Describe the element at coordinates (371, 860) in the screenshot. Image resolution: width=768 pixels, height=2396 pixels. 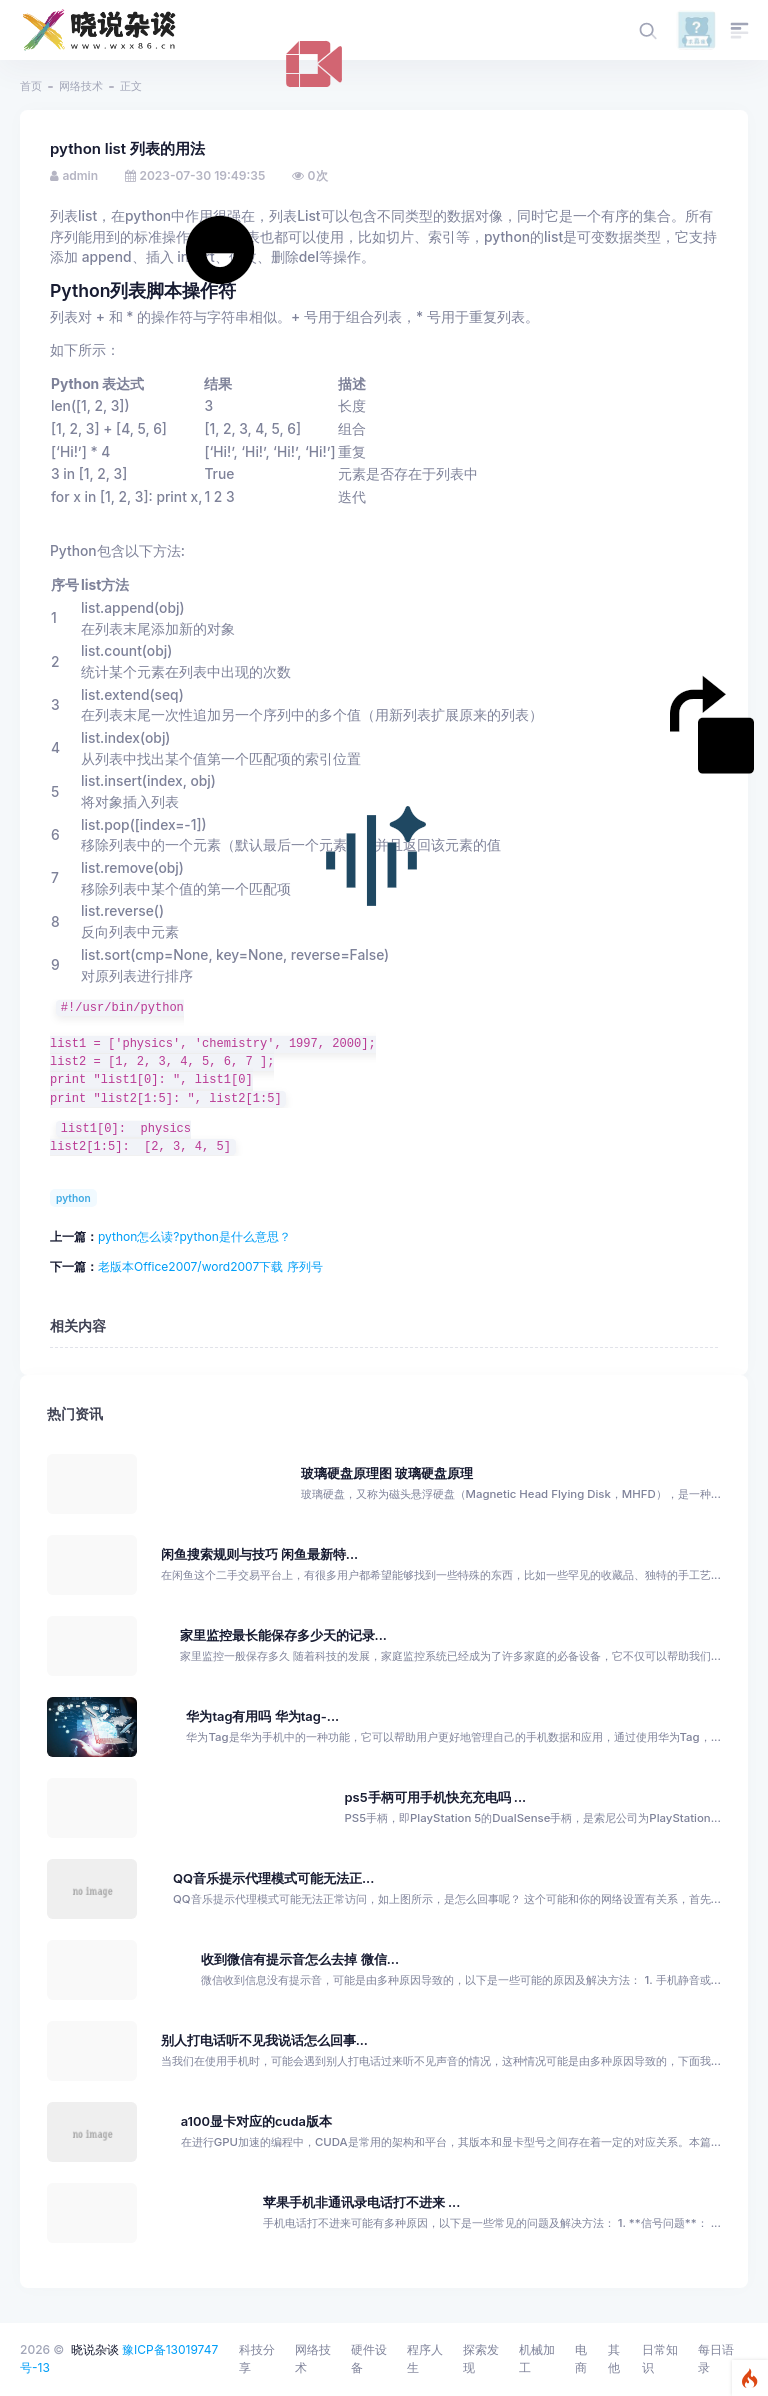
I see `activate AI voice assistant` at that location.